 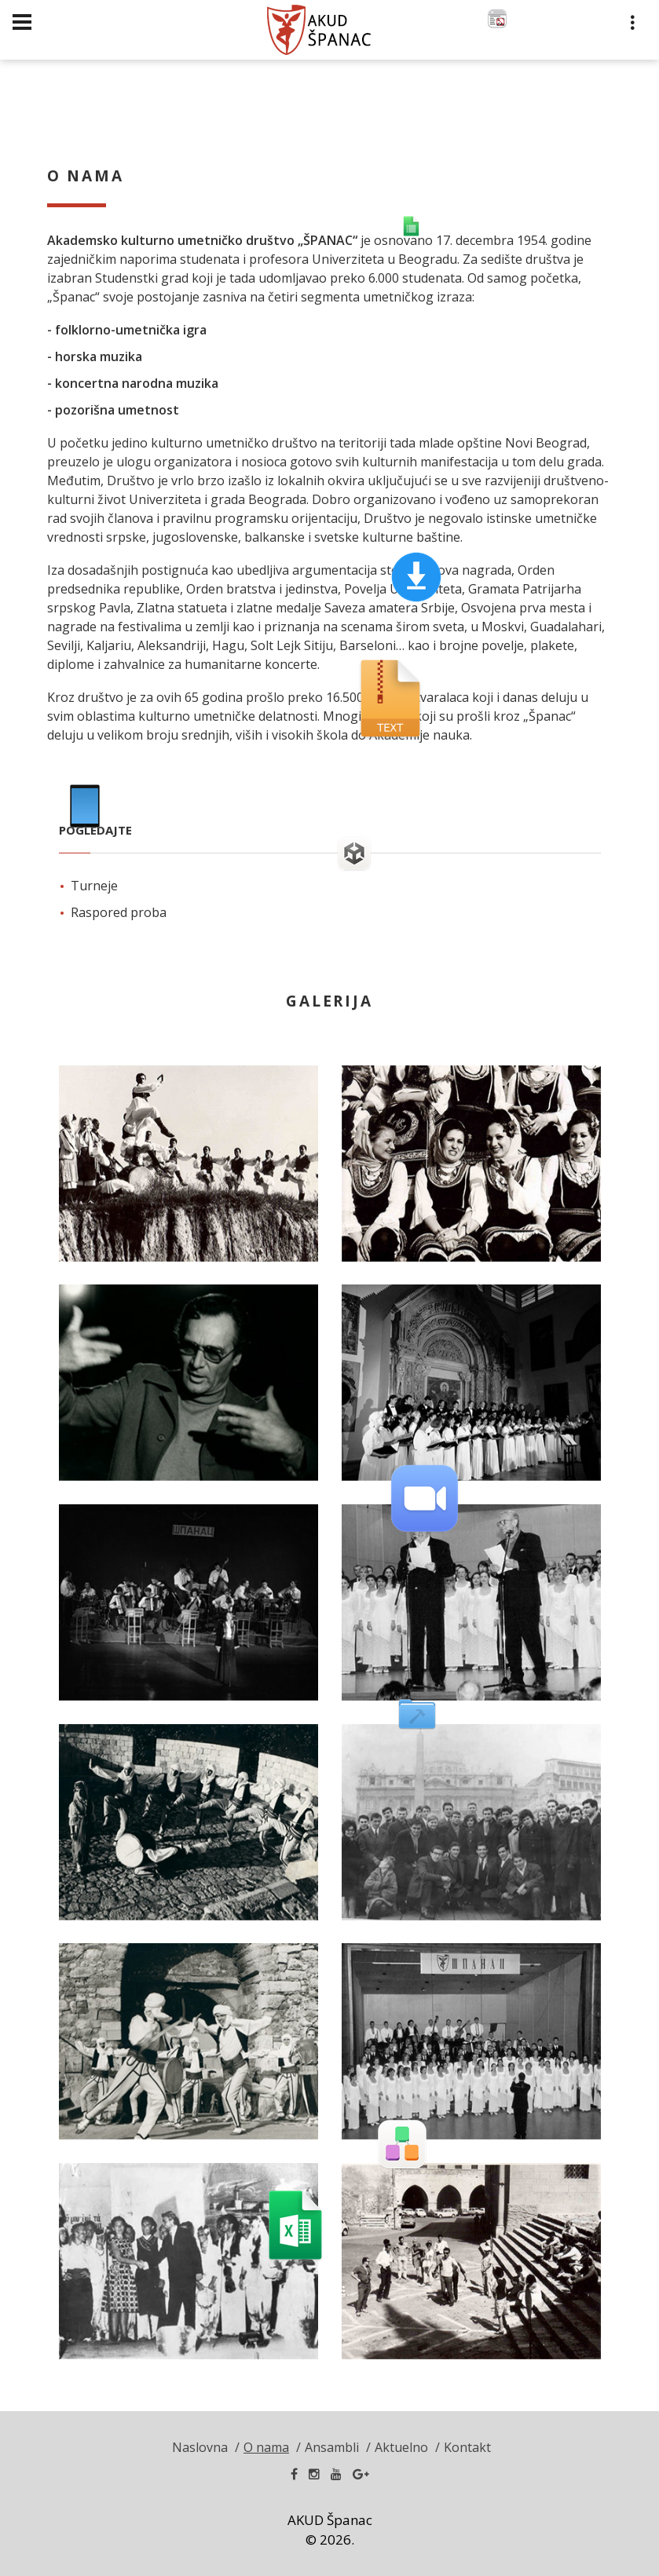 I want to click on google forms file or document, so click(x=411, y=226).